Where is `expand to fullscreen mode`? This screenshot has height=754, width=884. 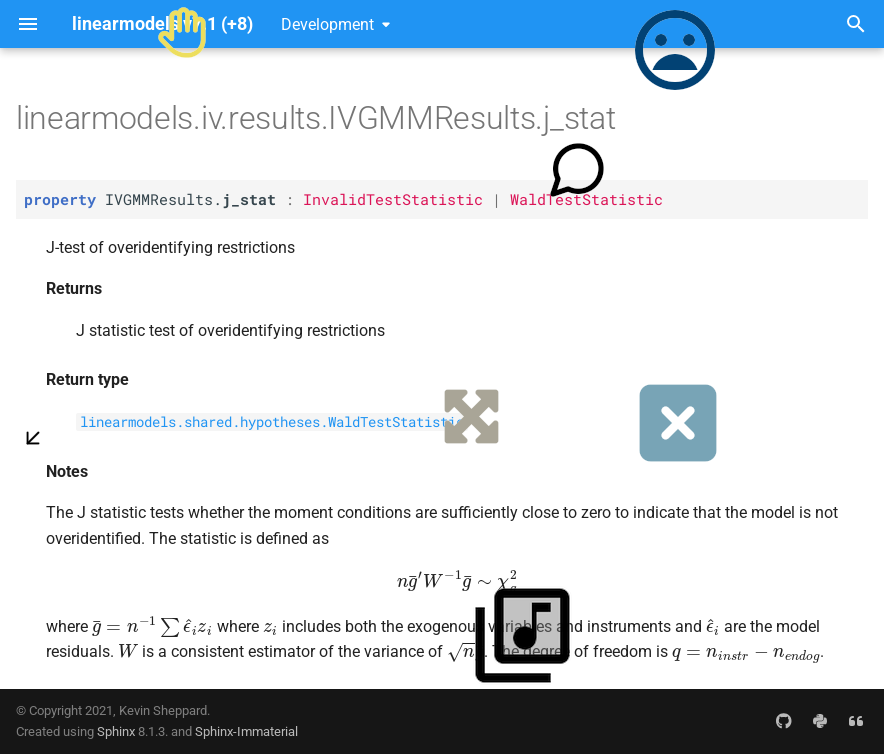 expand to fullscreen mode is located at coordinates (471, 416).